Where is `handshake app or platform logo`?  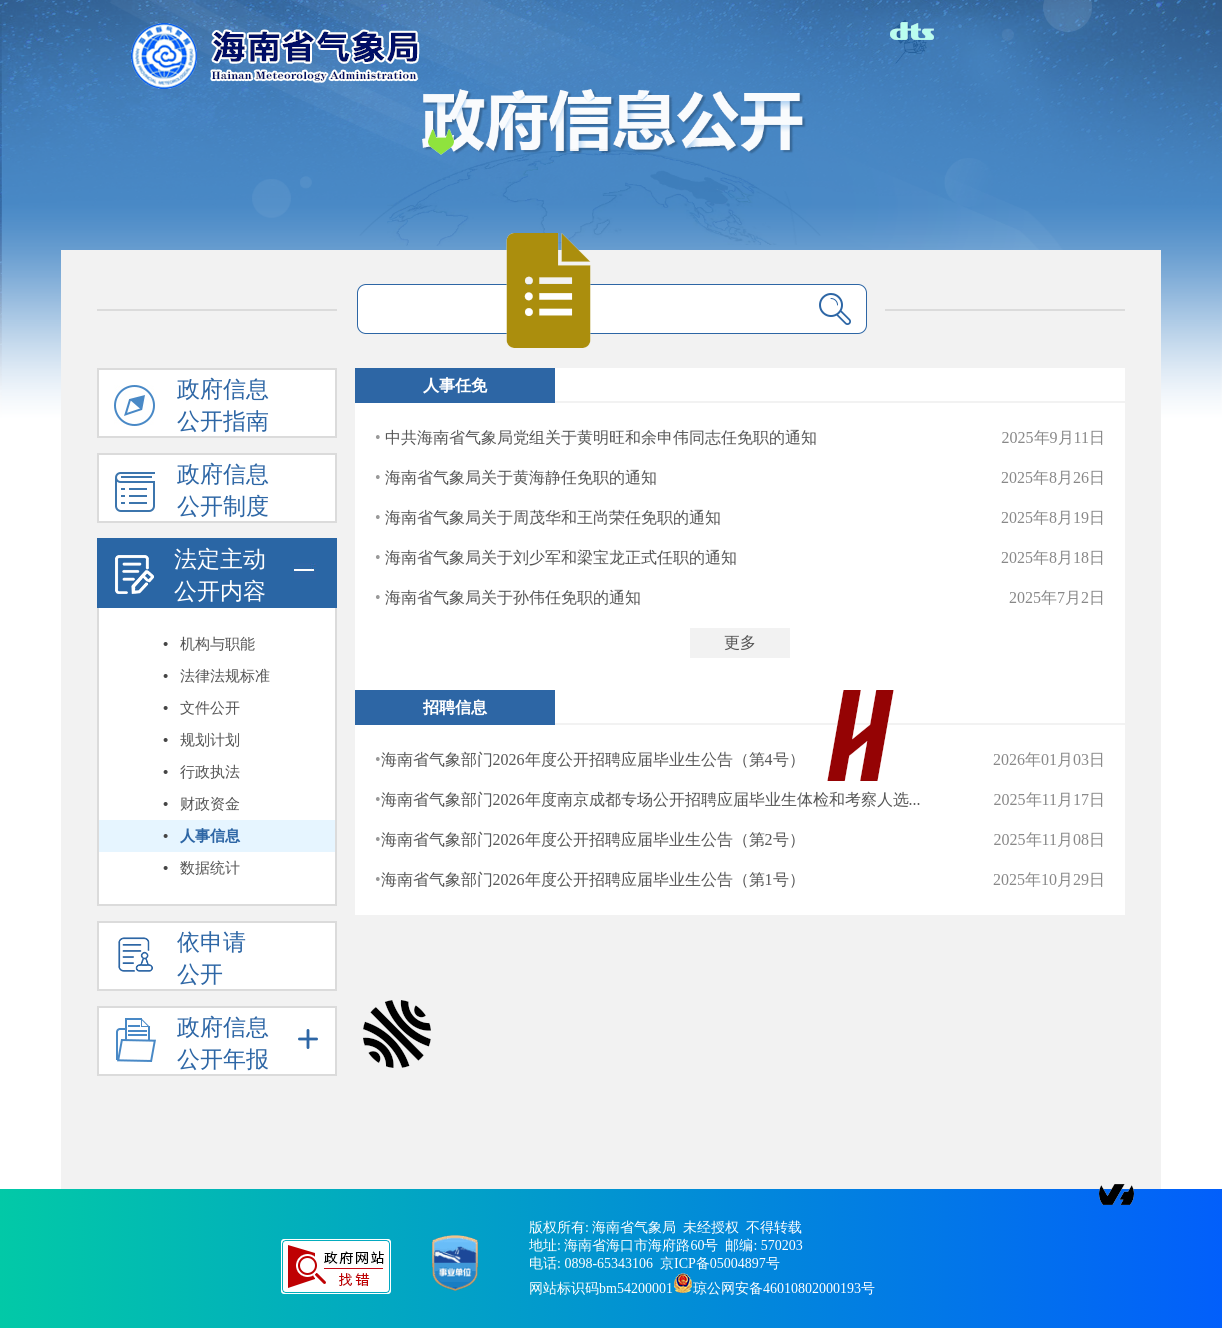
handshake app or platform logo is located at coordinates (860, 735).